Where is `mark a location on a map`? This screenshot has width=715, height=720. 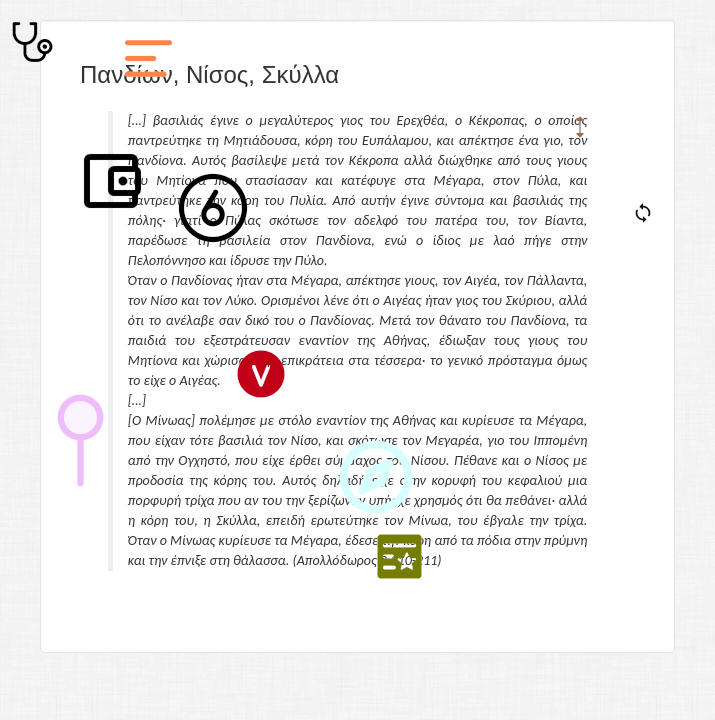 mark a location on a map is located at coordinates (80, 440).